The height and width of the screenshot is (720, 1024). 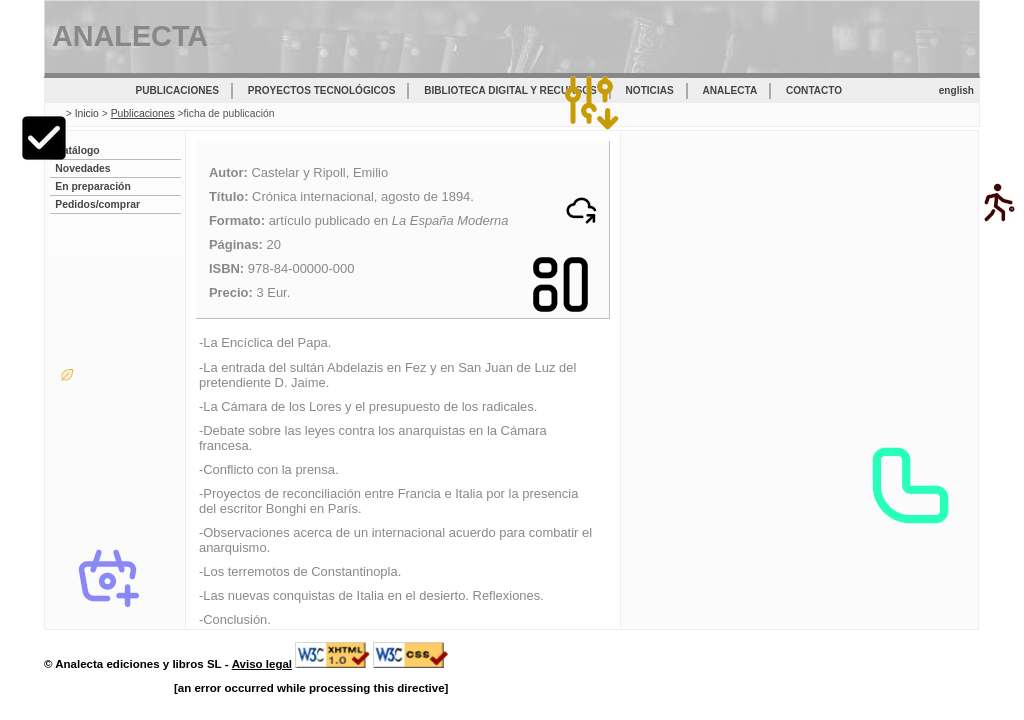 I want to click on add item to shopping basket, so click(x=107, y=575).